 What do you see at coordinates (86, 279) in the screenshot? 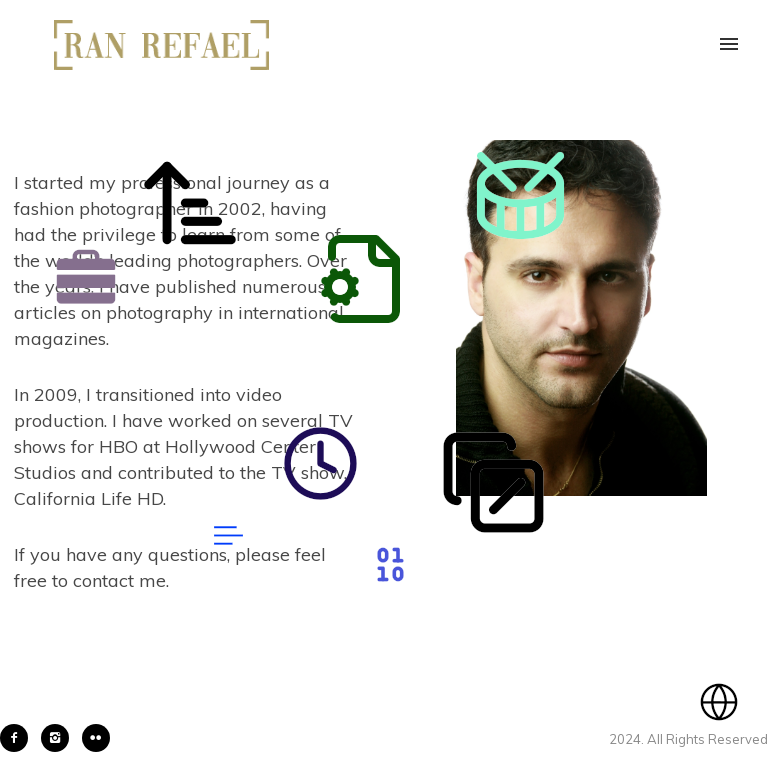
I see `access work or business documents` at bounding box center [86, 279].